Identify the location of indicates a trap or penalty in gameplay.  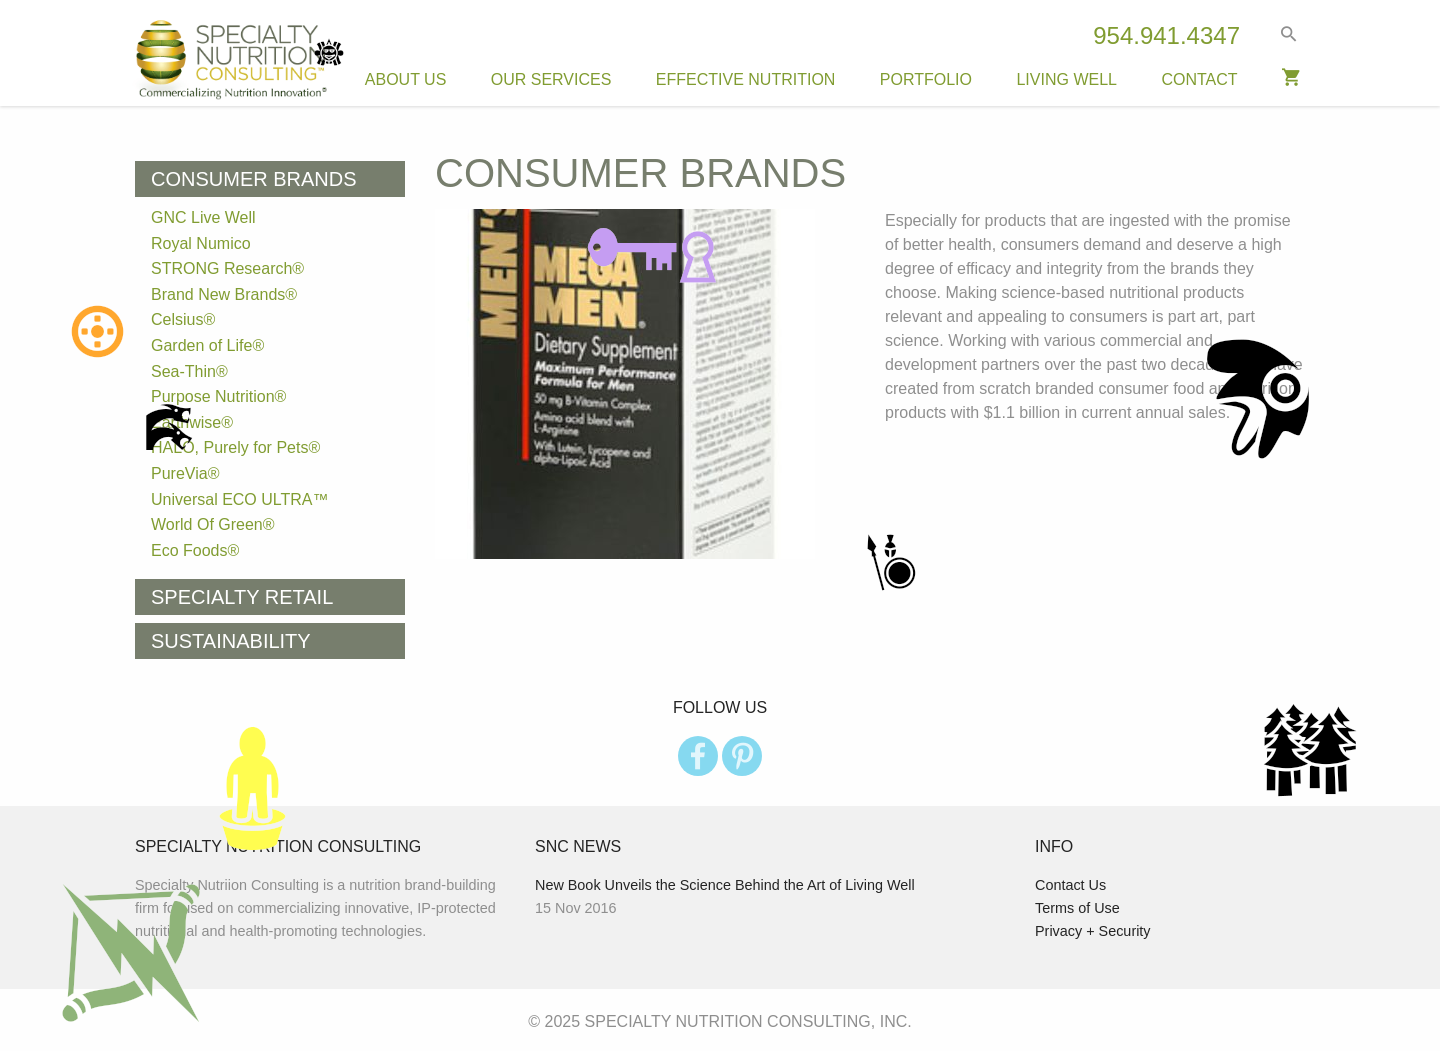
(252, 788).